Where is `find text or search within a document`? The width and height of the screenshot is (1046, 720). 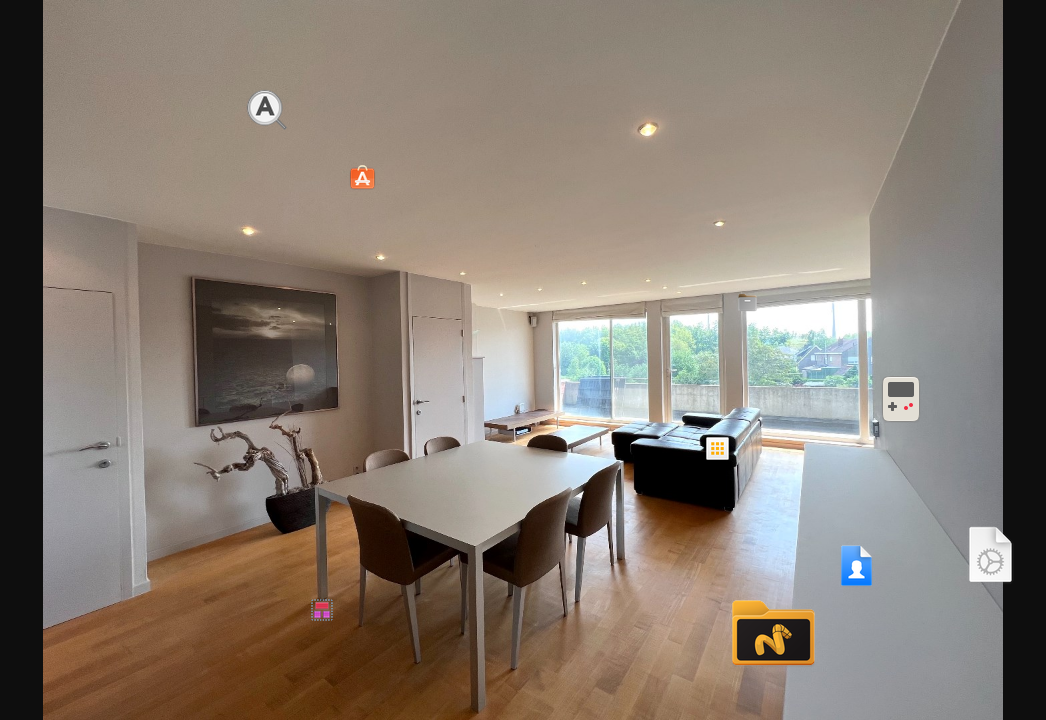
find text or search within a document is located at coordinates (267, 110).